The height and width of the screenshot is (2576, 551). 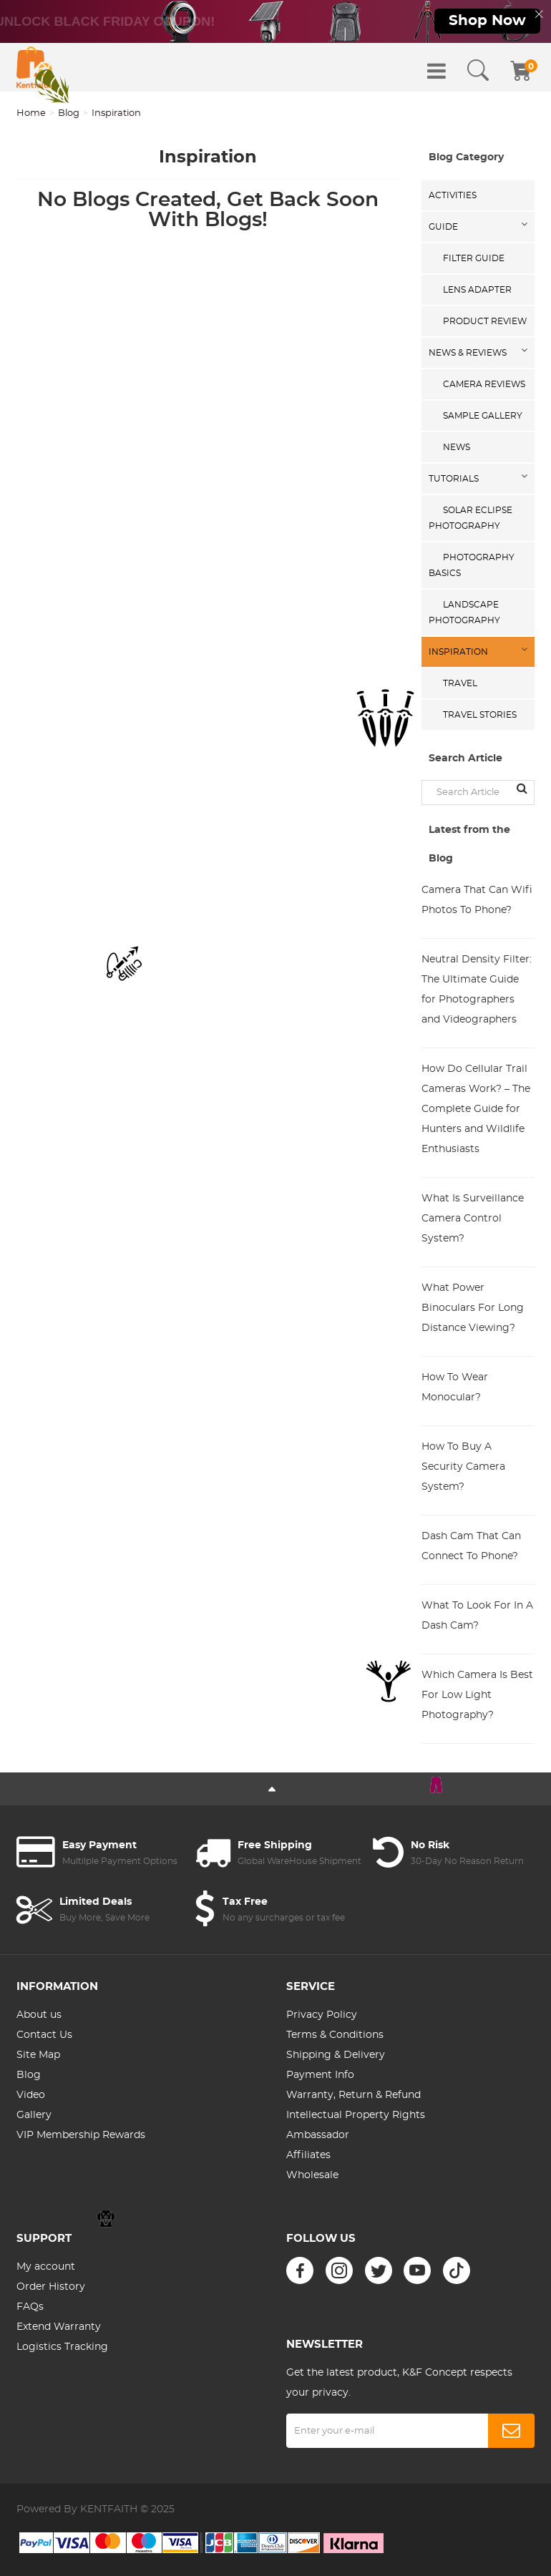 What do you see at coordinates (52, 86) in the screenshot?
I see `drill tool or equipment icon` at bounding box center [52, 86].